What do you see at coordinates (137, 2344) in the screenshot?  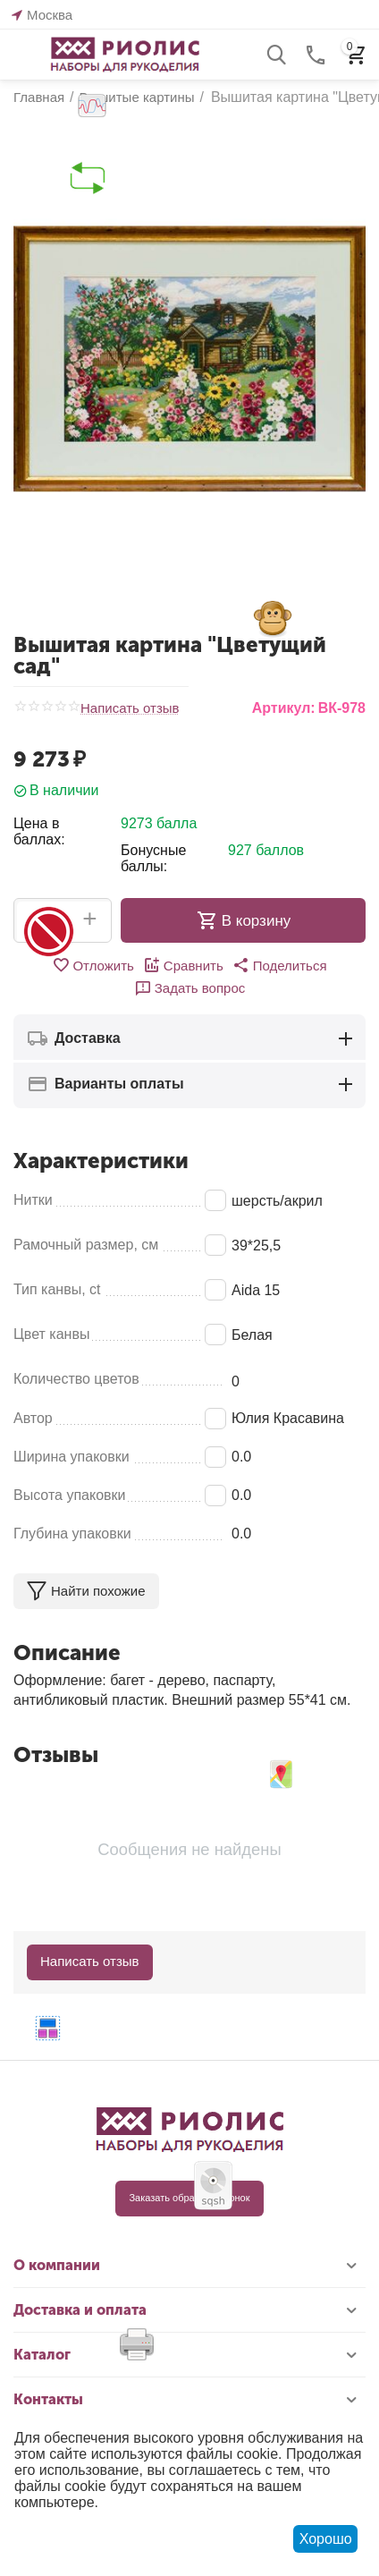 I see `print the current document` at bounding box center [137, 2344].